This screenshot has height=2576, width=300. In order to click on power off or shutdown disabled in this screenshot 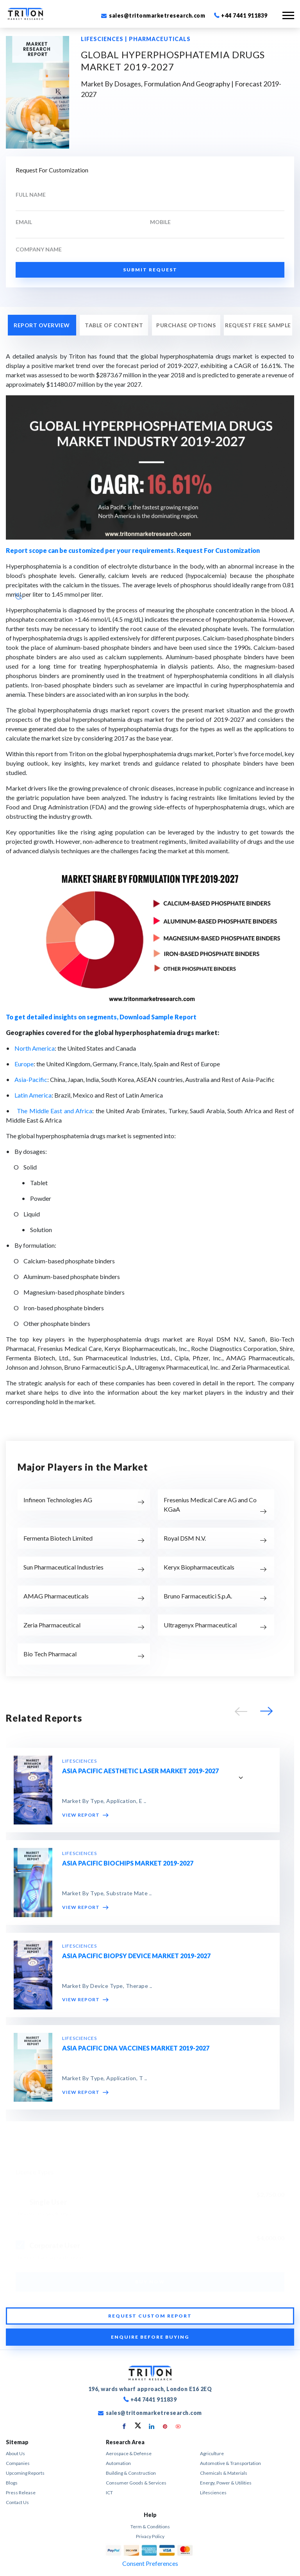, I will do `click(18, 596)`.